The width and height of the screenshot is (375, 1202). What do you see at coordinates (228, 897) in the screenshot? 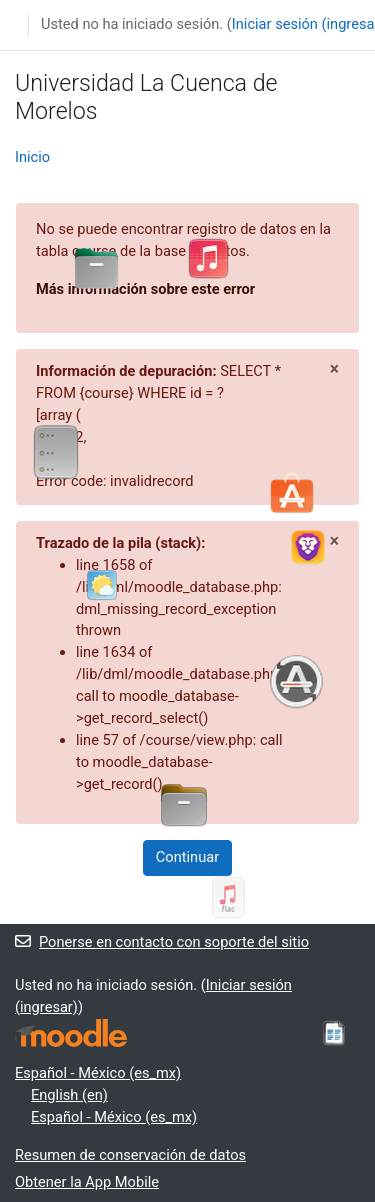
I see `a flac audio file` at bounding box center [228, 897].